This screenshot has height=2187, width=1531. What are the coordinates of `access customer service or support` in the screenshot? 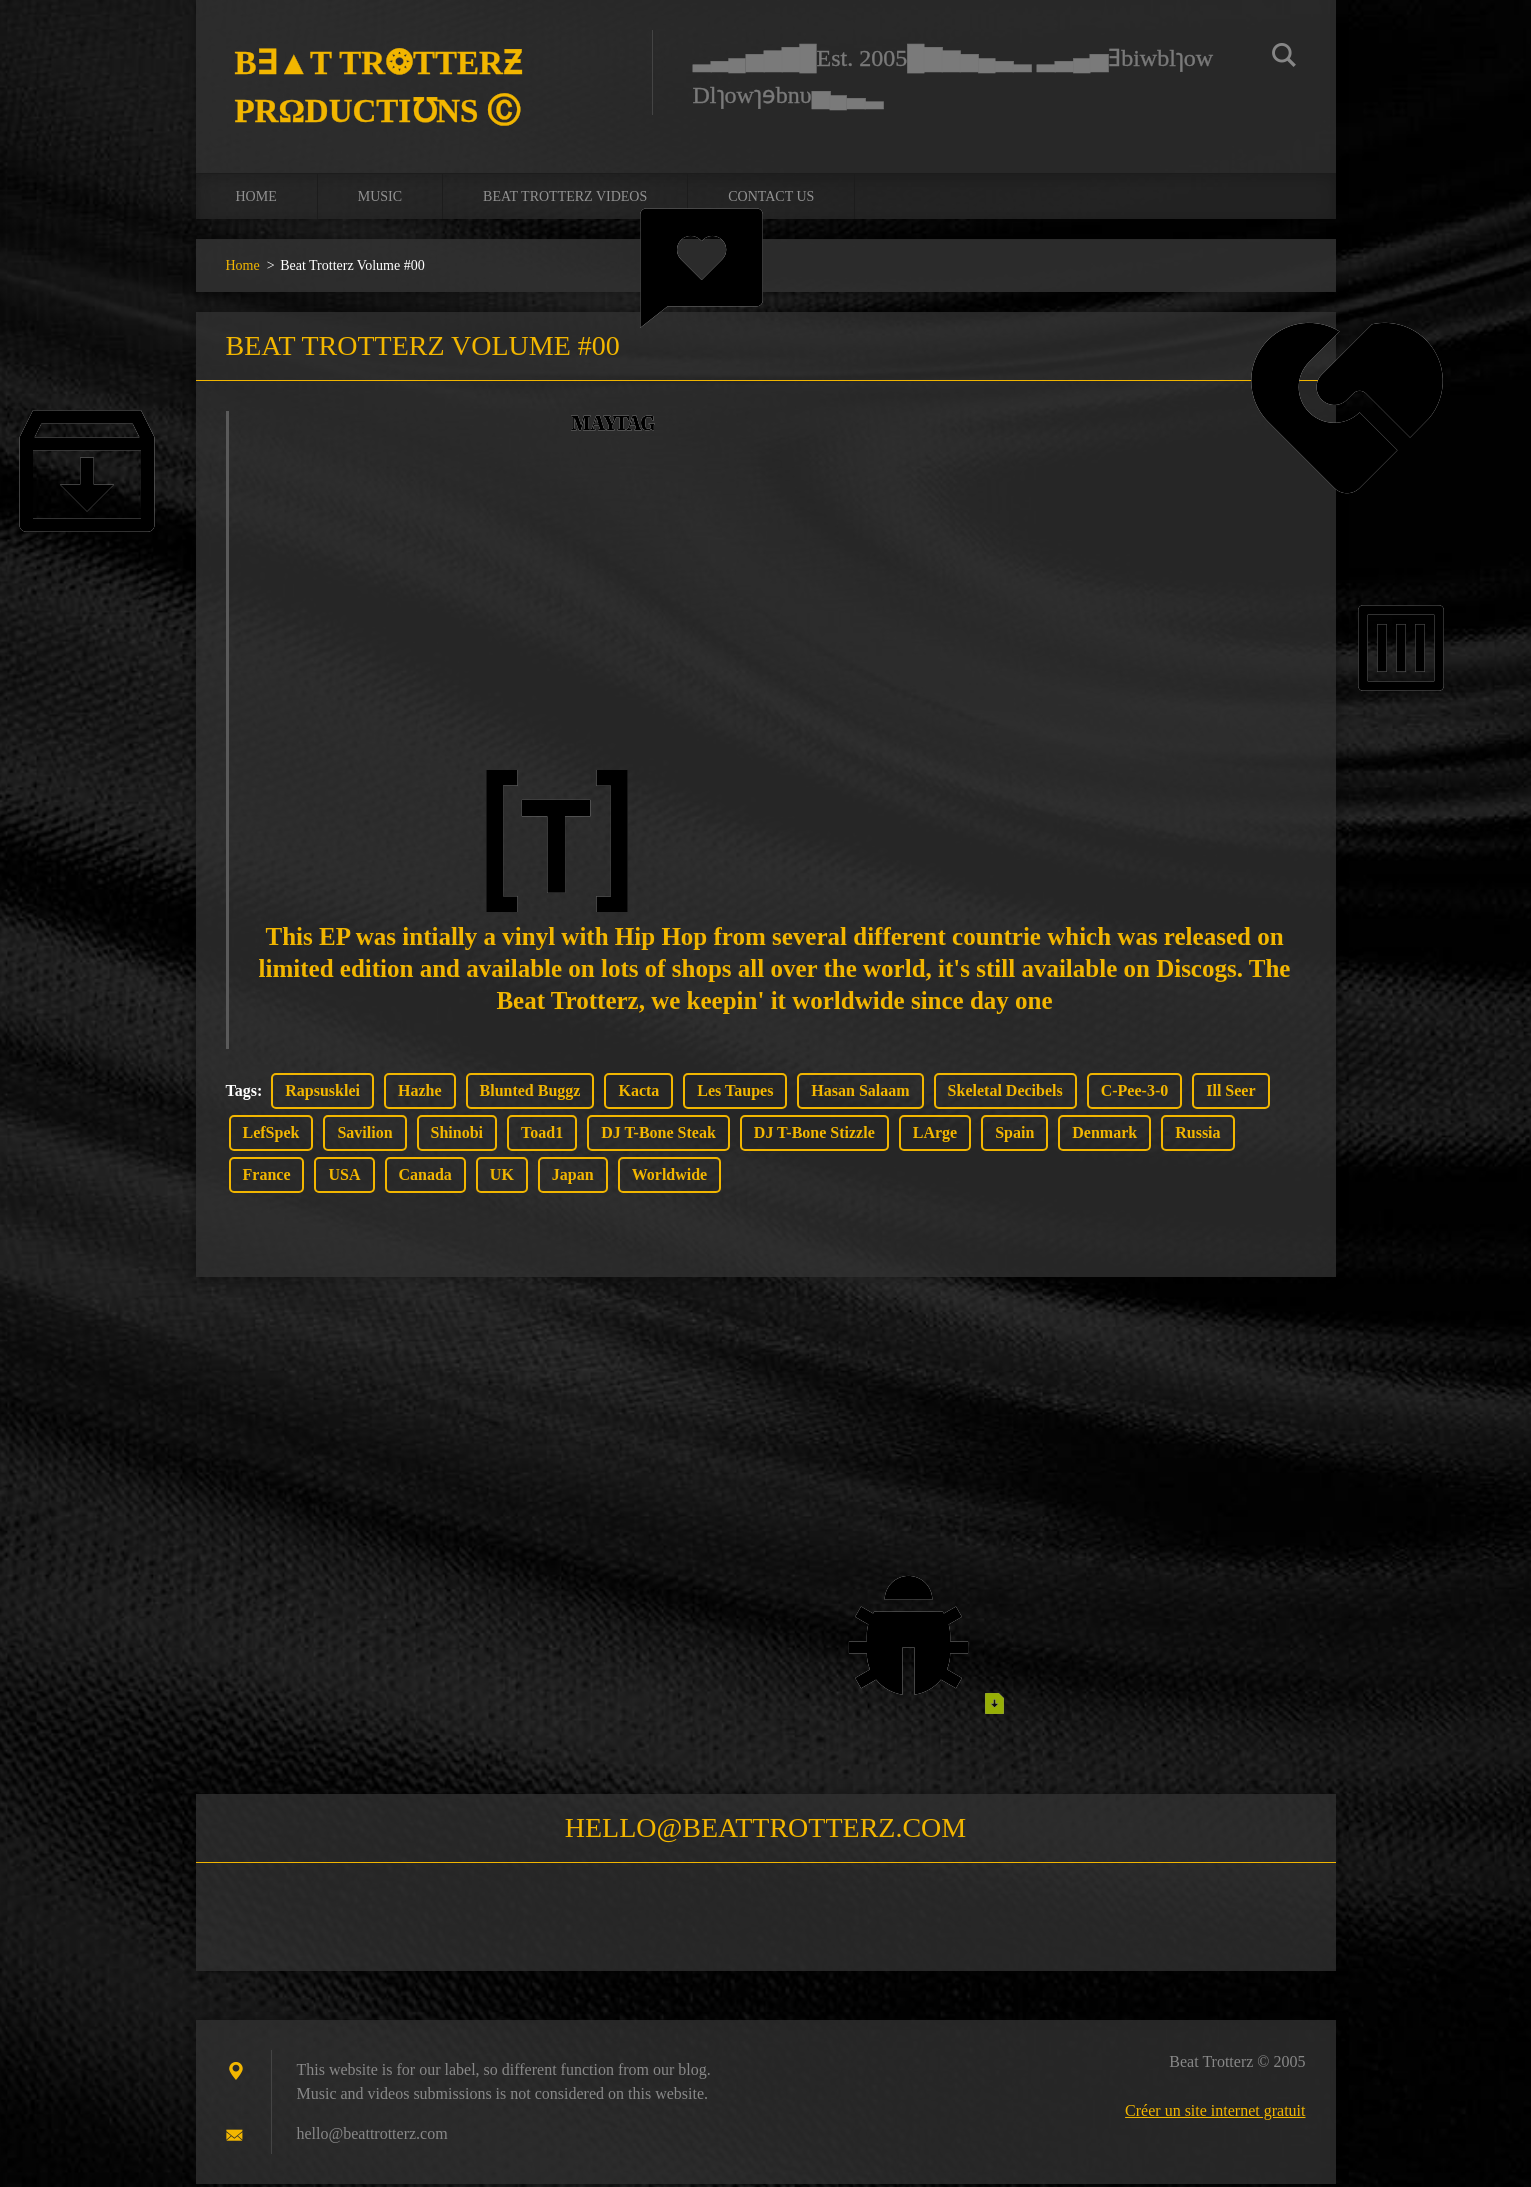 It's located at (1347, 407).